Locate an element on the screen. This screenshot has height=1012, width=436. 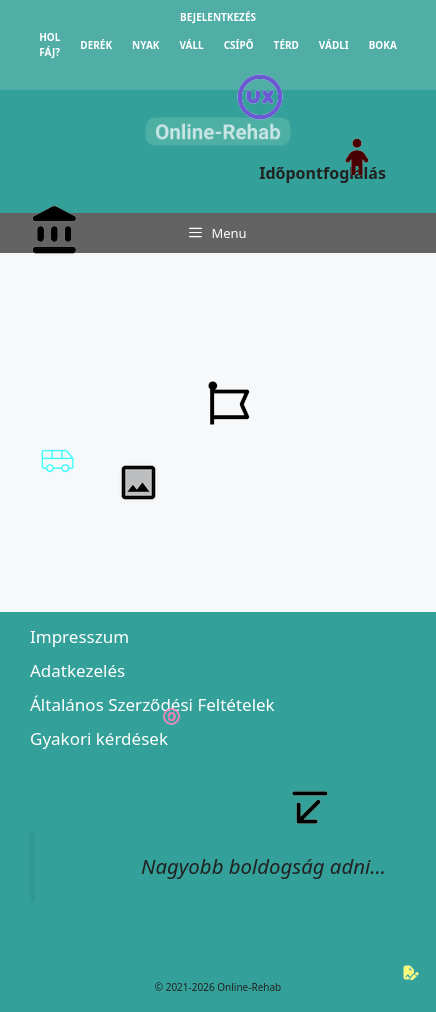
indicates content shared under creative commons share-alike license is located at coordinates (171, 716).